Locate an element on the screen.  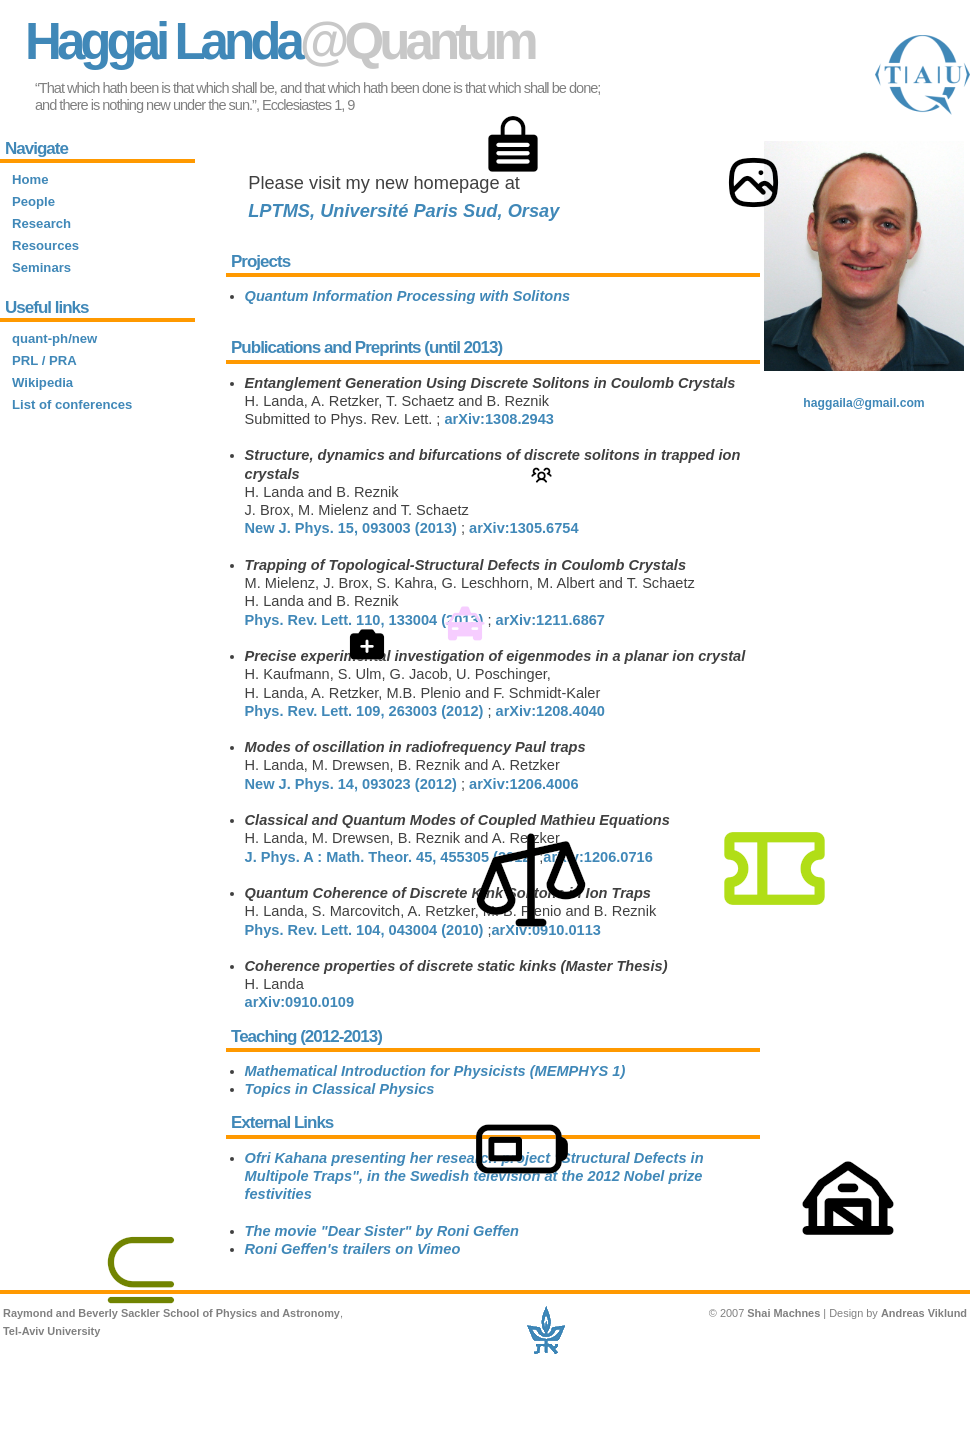
indicates battery at 50% charge level is located at coordinates (522, 1146).